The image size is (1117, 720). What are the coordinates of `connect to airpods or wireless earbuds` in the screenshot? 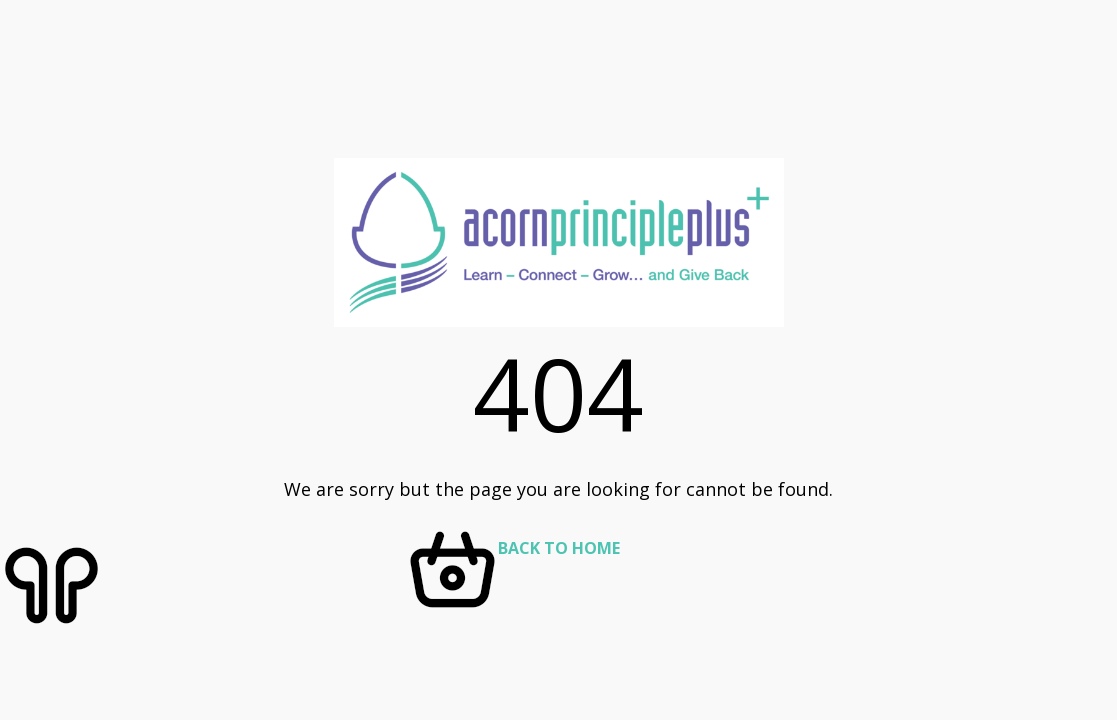 It's located at (51, 585).